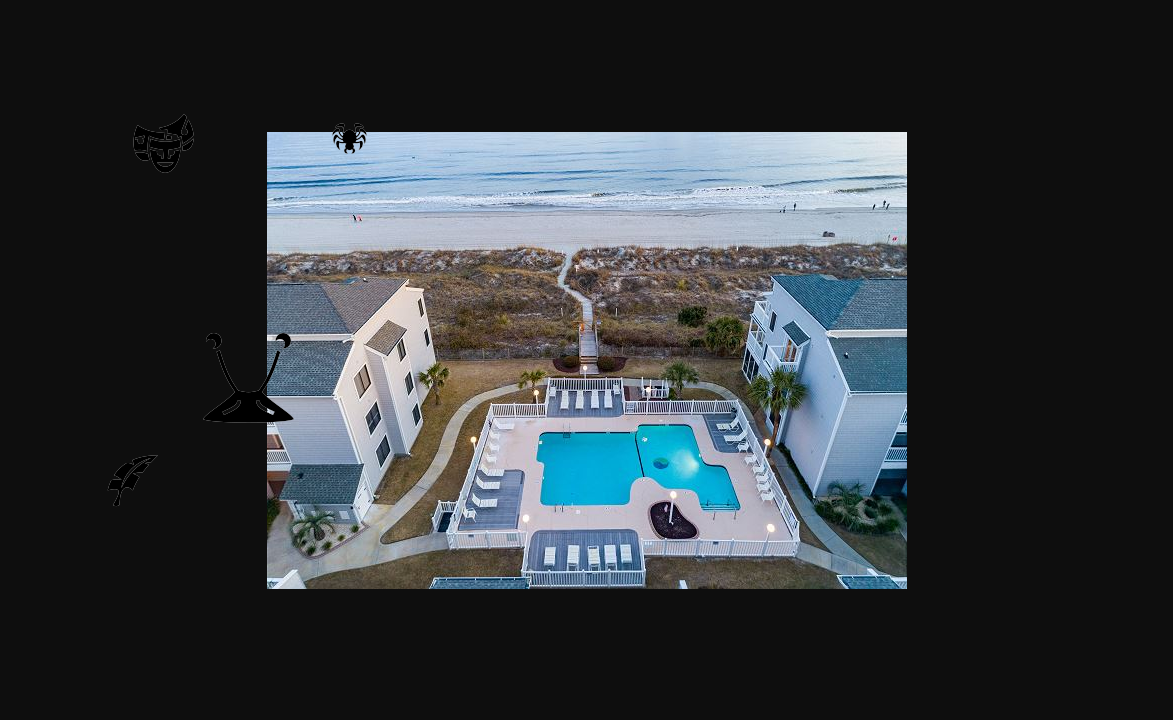  I want to click on indicates slow loading or processing speed, so click(248, 375).